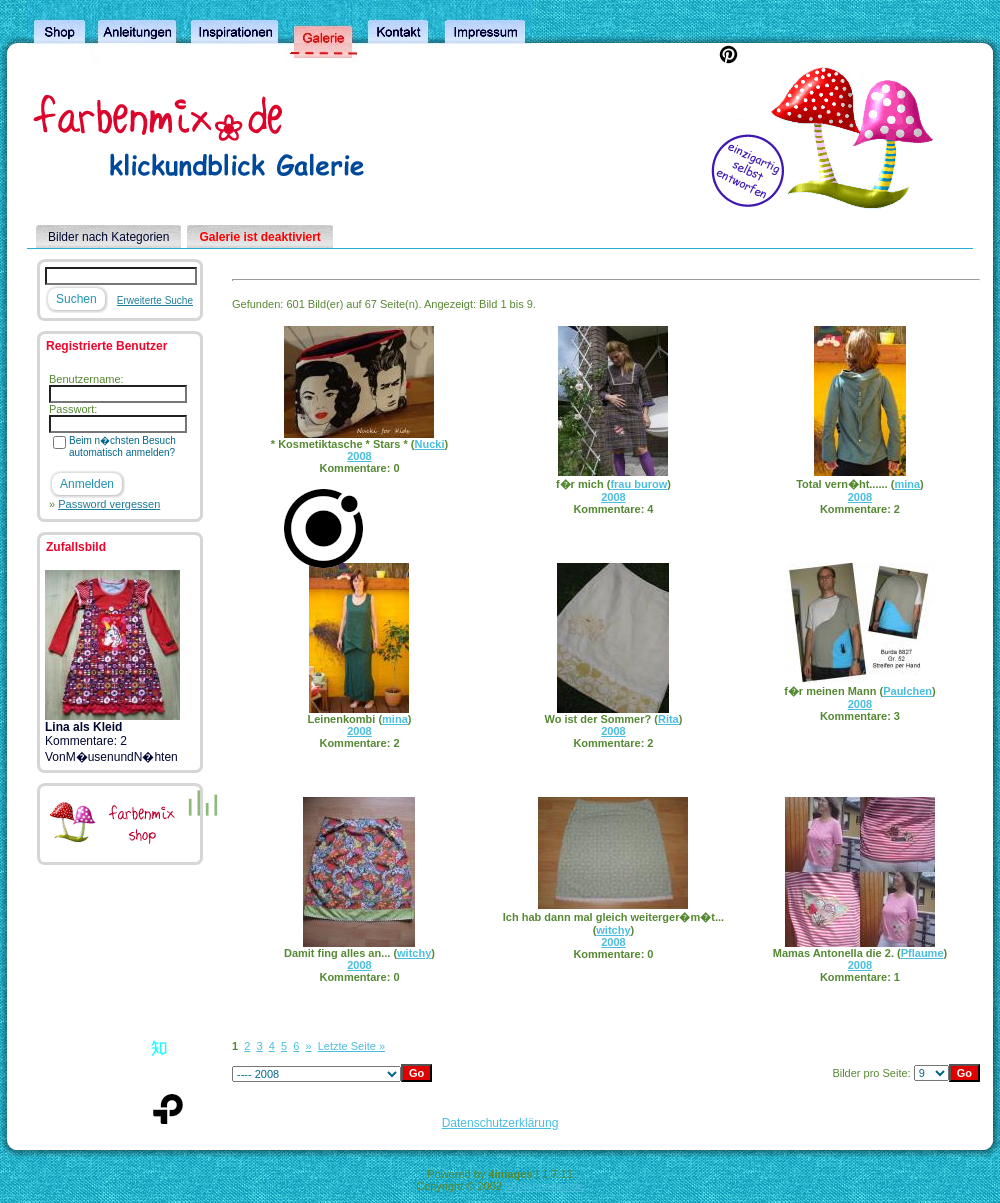 The image size is (1000, 1203). What do you see at coordinates (323, 528) in the screenshot?
I see `ionic framework logo` at bounding box center [323, 528].